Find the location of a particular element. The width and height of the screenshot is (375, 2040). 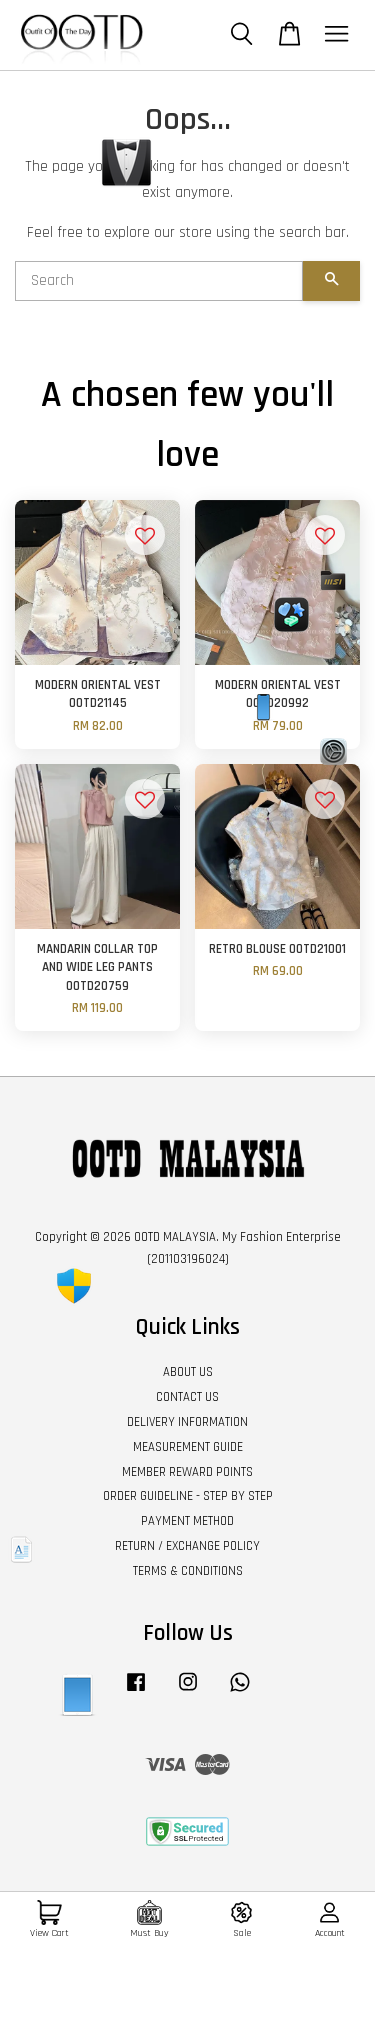

iPad Air 2 with cellular connectivity detected is located at coordinates (77, 1694).